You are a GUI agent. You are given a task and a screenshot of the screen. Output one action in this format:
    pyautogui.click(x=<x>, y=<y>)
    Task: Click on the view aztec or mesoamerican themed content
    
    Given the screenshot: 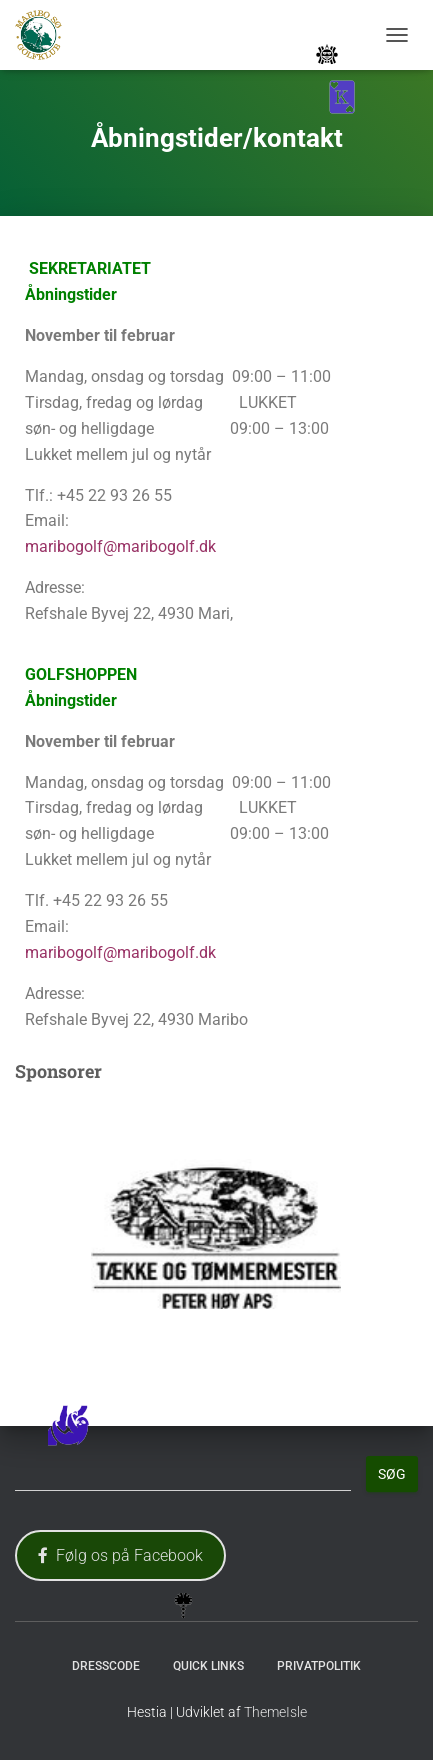 What is the action you would take?
    pyautogui.click(x=327, y=54)
    